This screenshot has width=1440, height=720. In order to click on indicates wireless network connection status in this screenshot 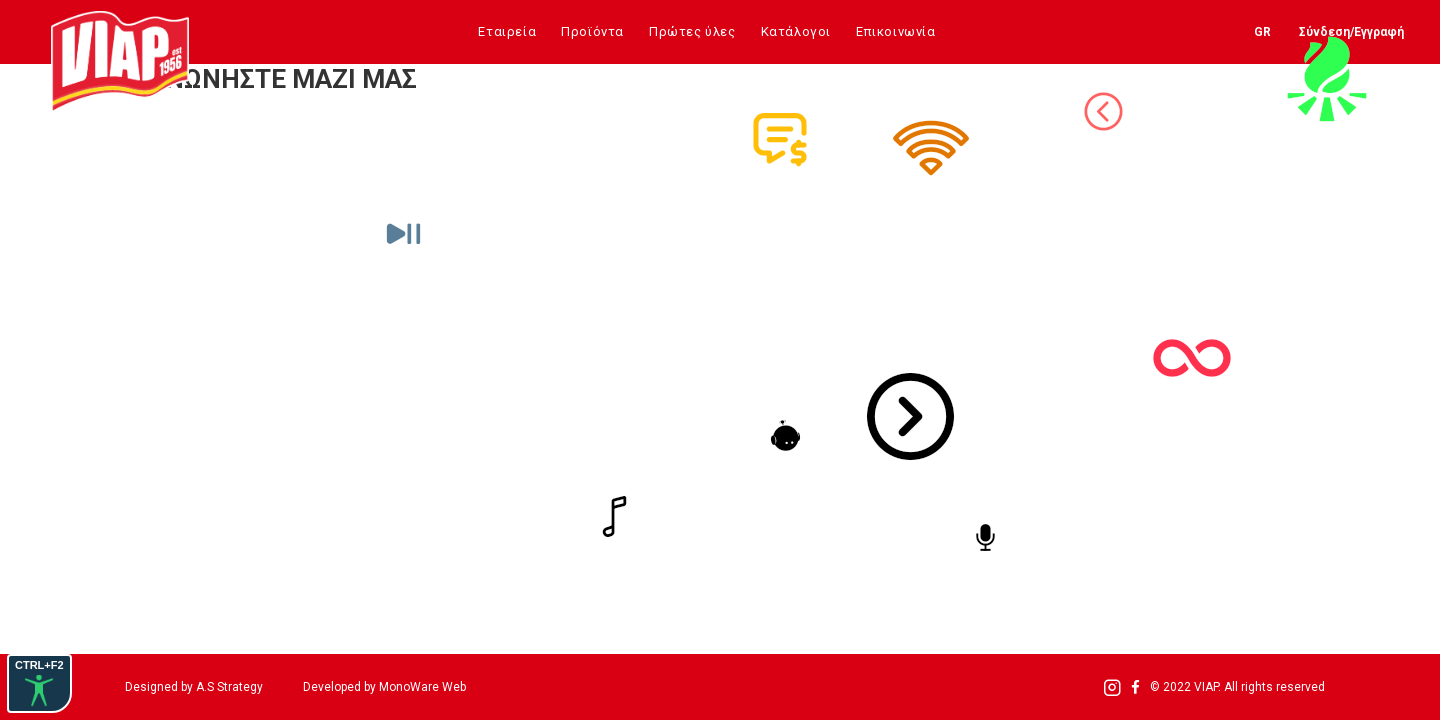, I will do `click(931, 148)`.